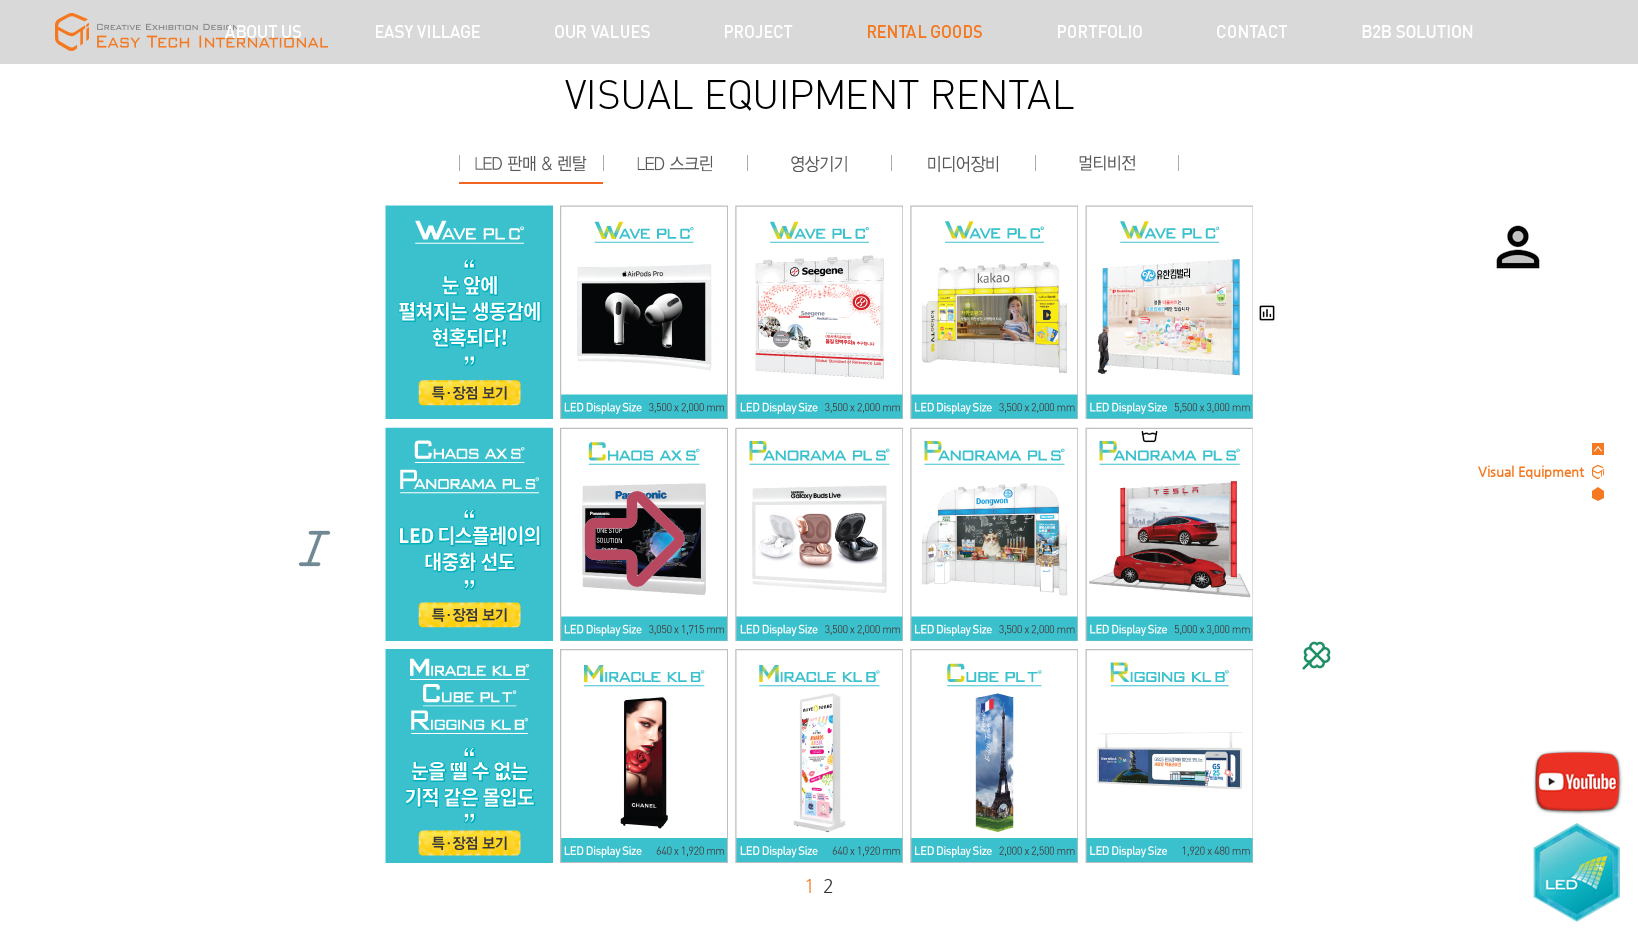 Image resolution: width=1638 pixels, height=943 pixels. What do you see at coordinates (632, 539) in the screenshot?
I see `navigate to the next item or step` at bounding box center [632, 539].